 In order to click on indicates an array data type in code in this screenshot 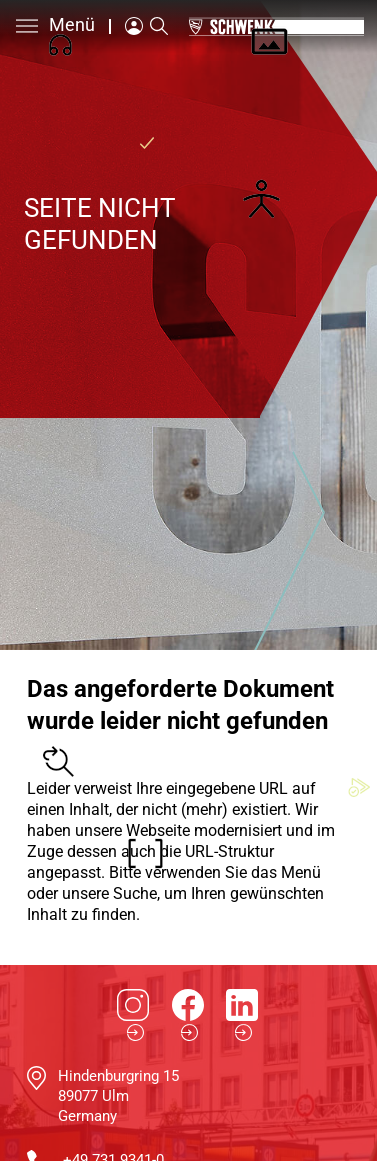, I will do `click(145, 853)`.